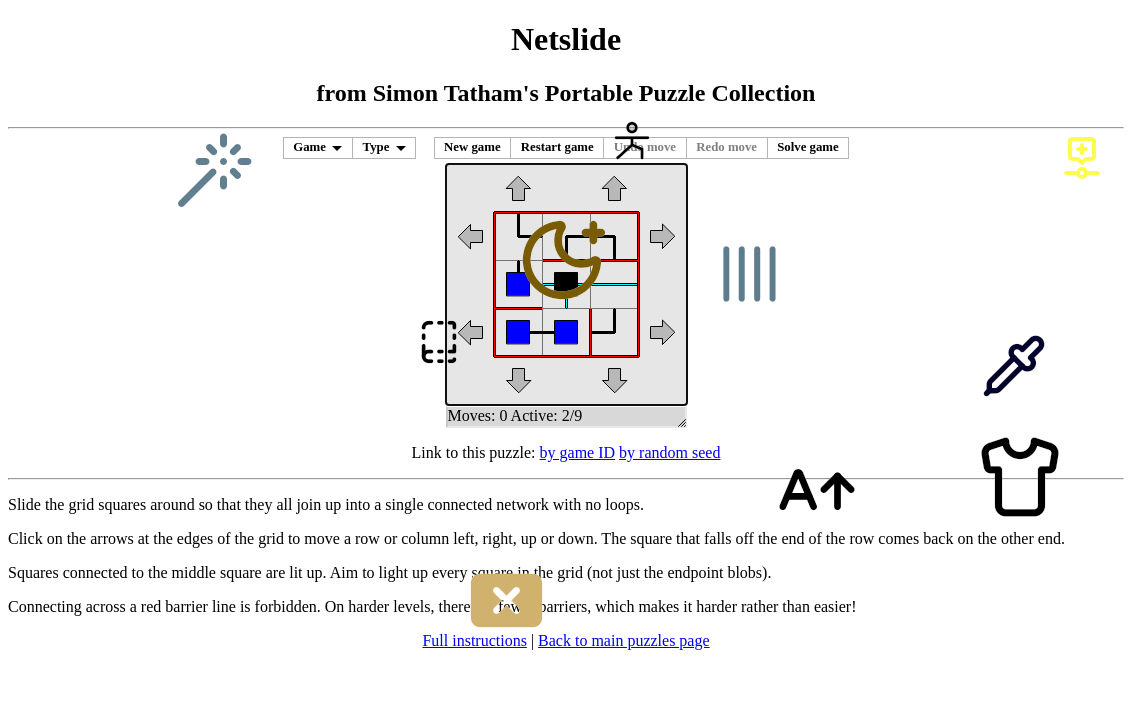  Describe the element at coordinates (506, 600) in the screenshot. I see `close or dismiss a dialog box` at that location.